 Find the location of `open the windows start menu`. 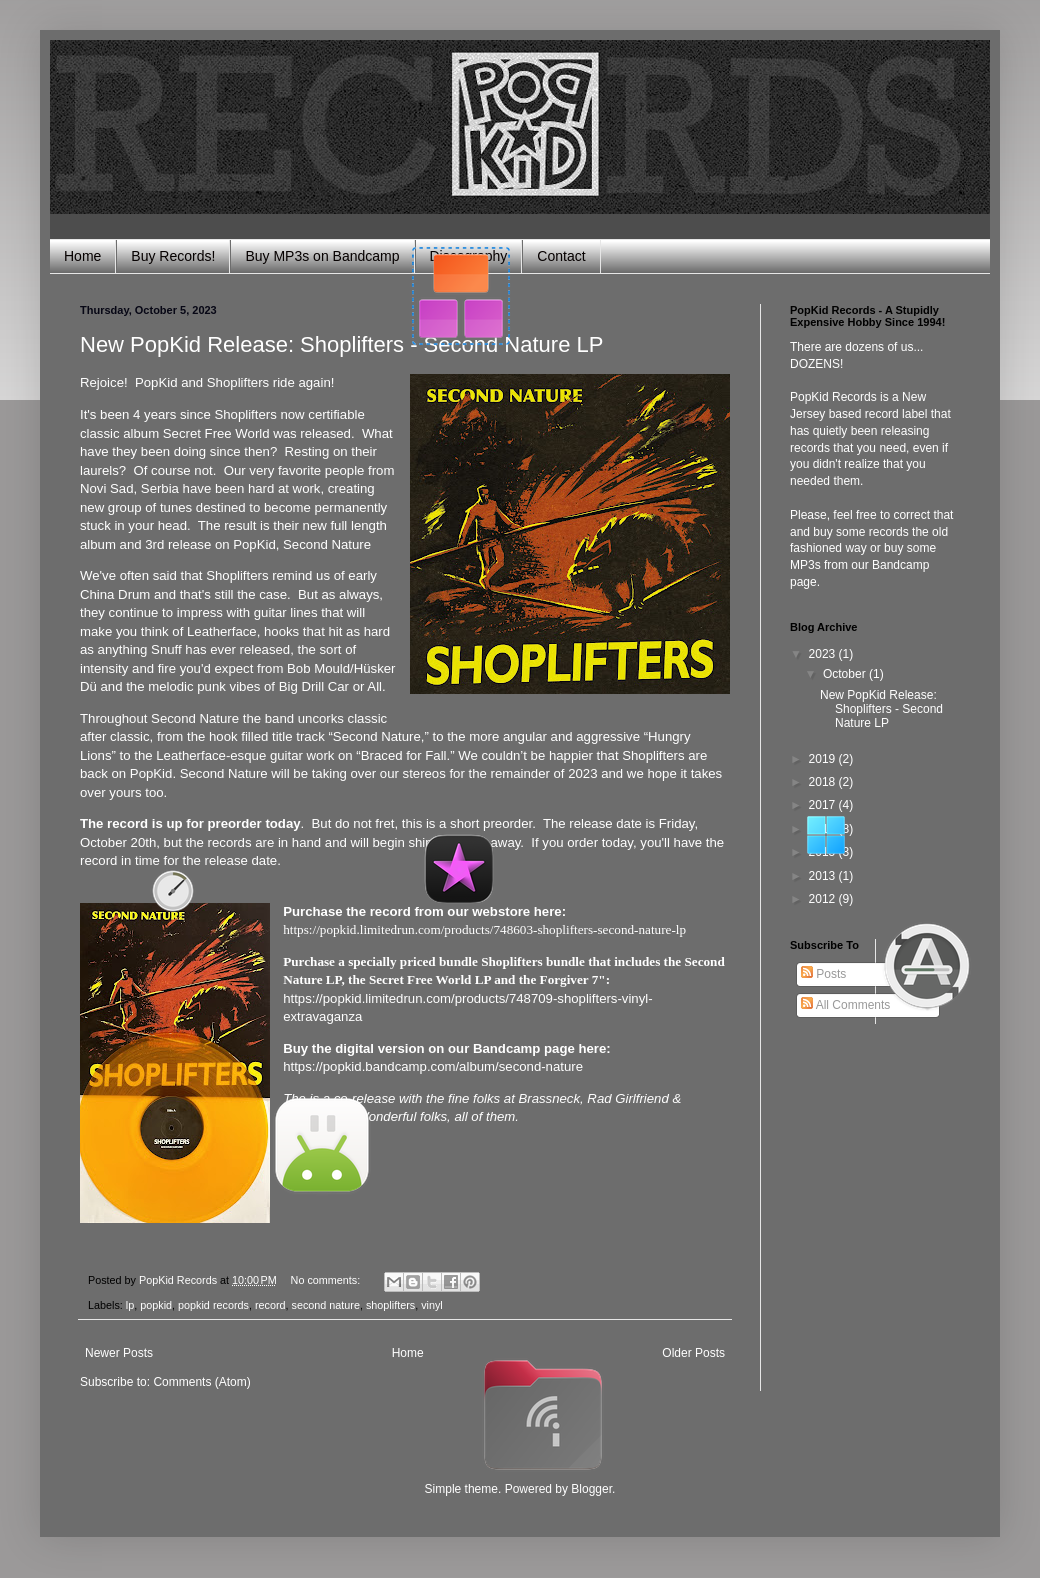

open the windows start menu is located at coordinates (826, 835).